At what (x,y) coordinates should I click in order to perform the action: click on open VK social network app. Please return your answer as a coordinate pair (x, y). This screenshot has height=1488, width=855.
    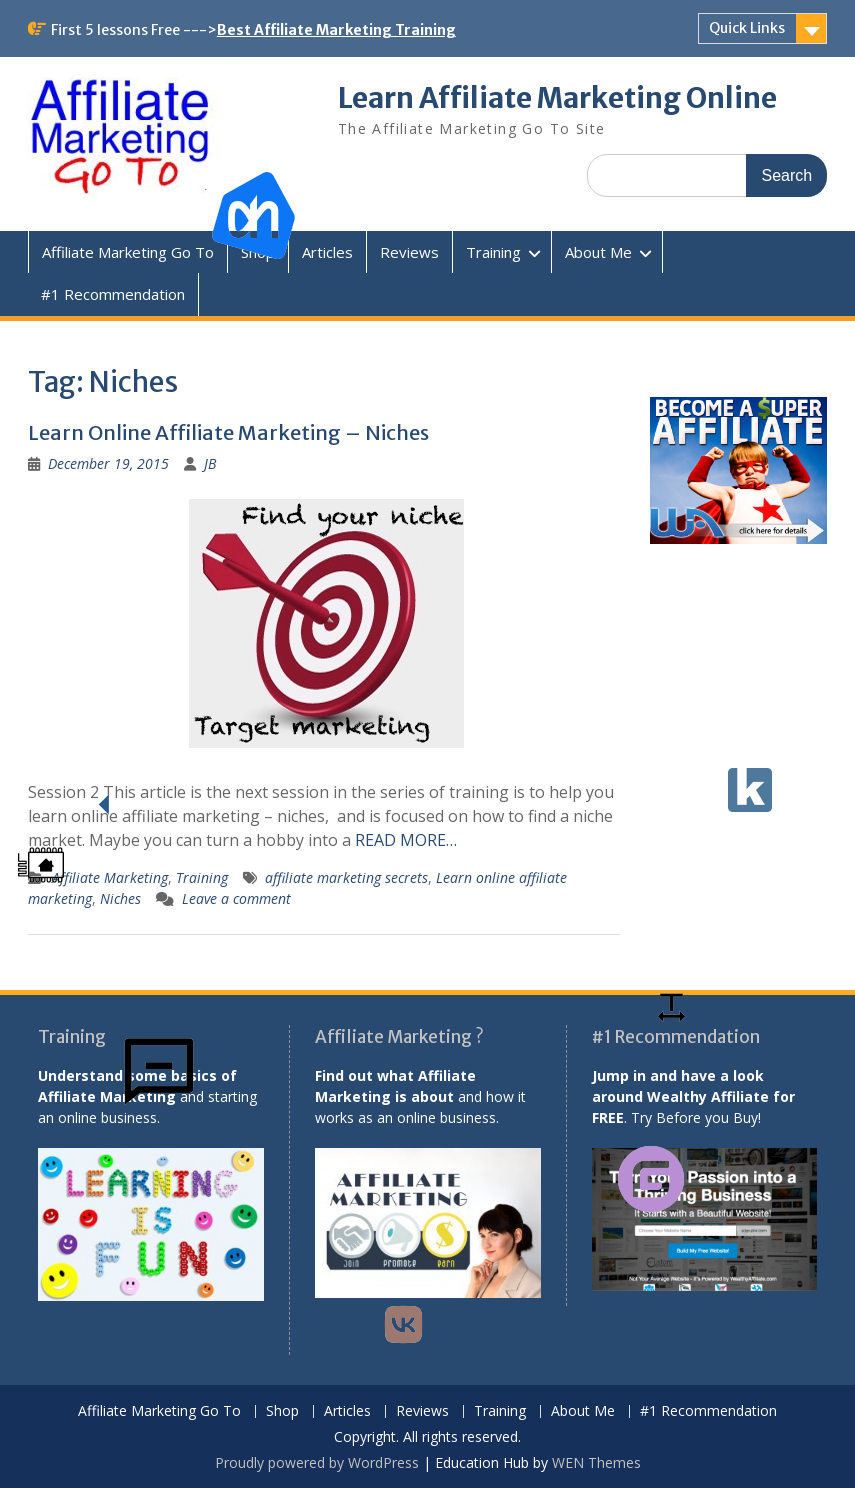
    Looking at the image, I should click on (403, 1324).